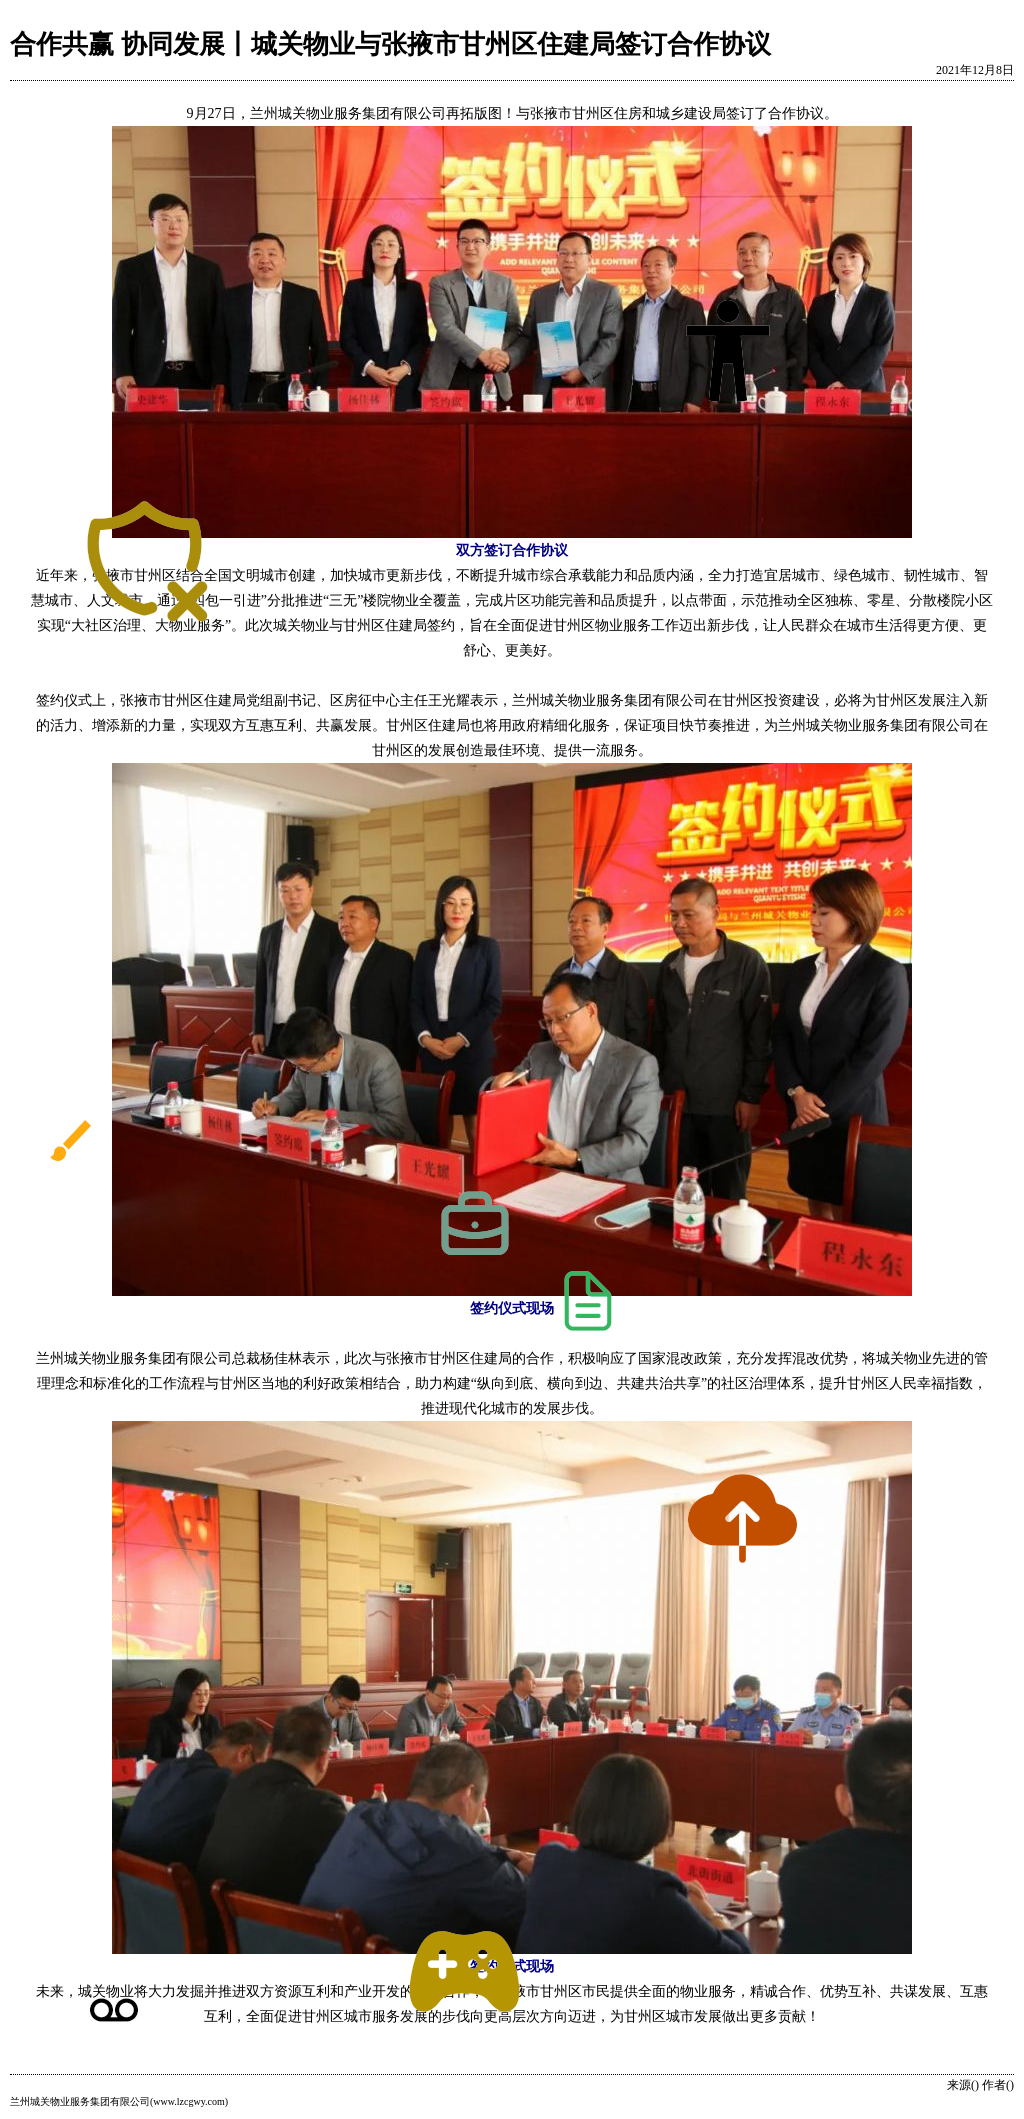  What do you see at coordinates (588, 1301) in the screenshot?
I see `view document details` at bounding box center [588, 1301].